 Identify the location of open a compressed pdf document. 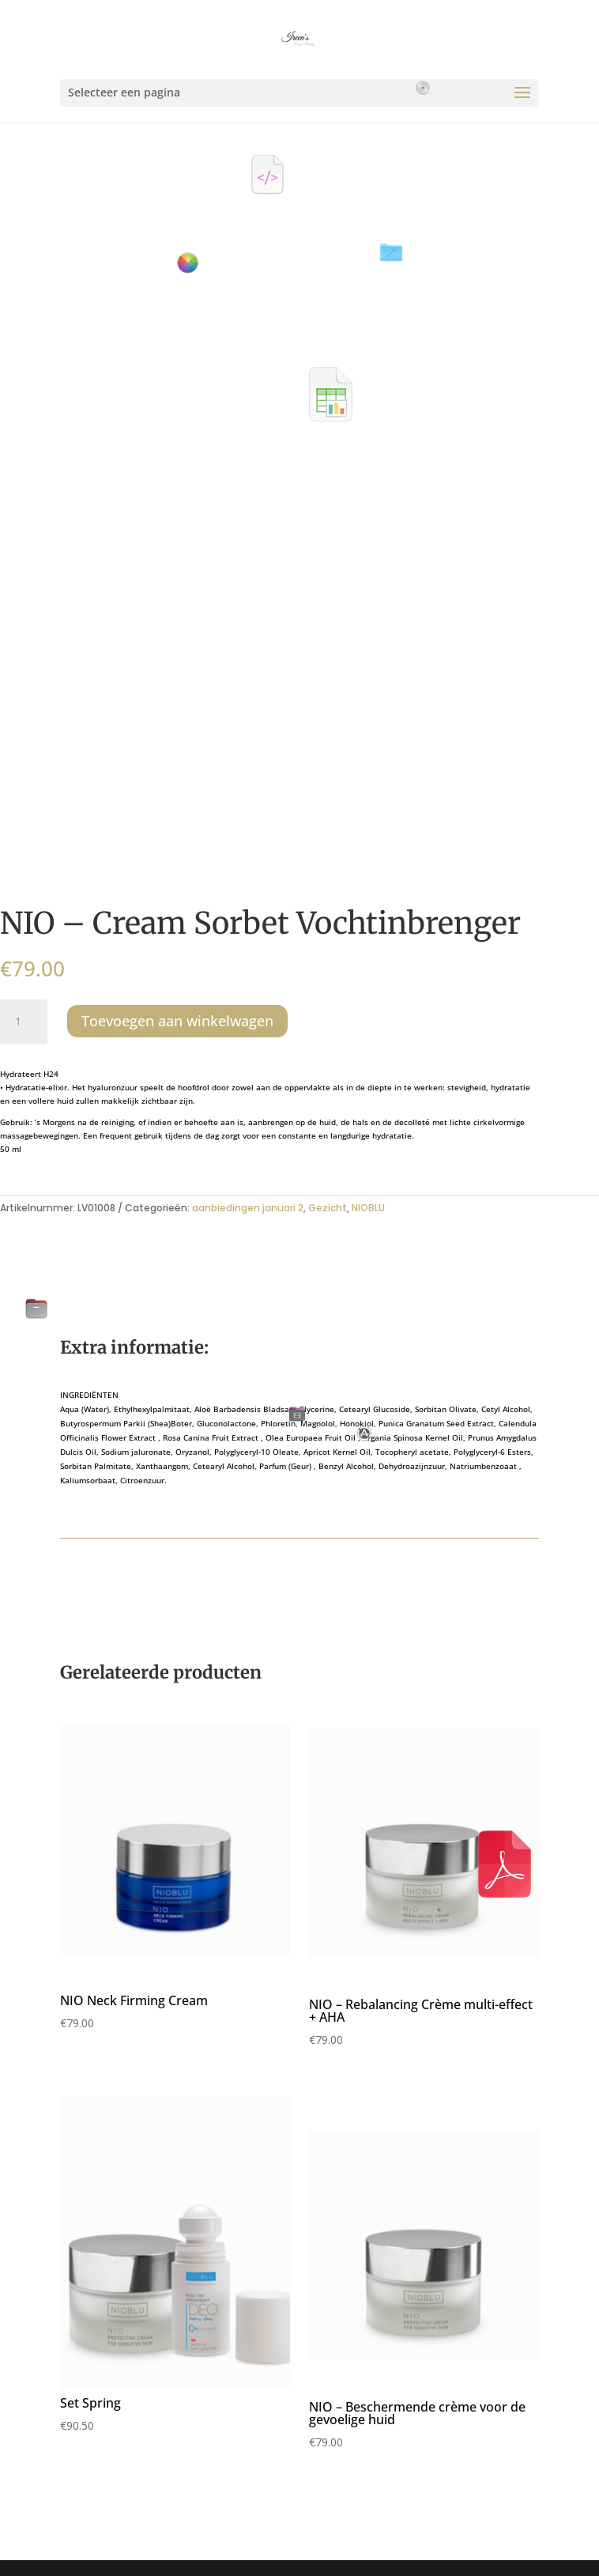
(504, 1864).